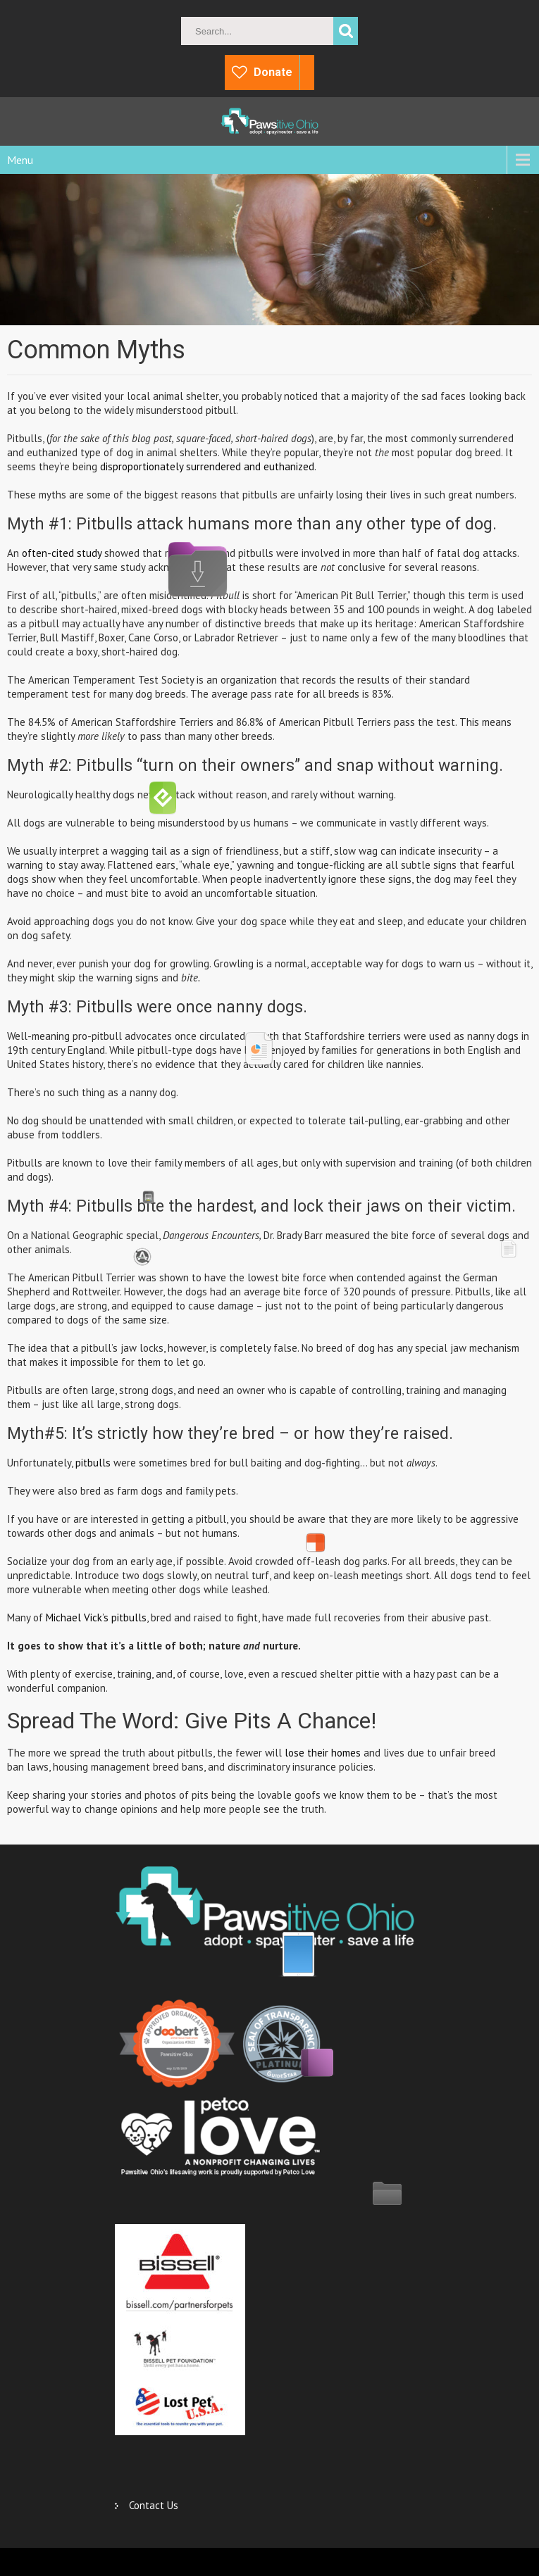 The image size is (539, 2576). What do you see at coordinates (316, 1543) in the screenshot?
I see `switch to the bottom-left workspace` at bounding box center [316, 1543].